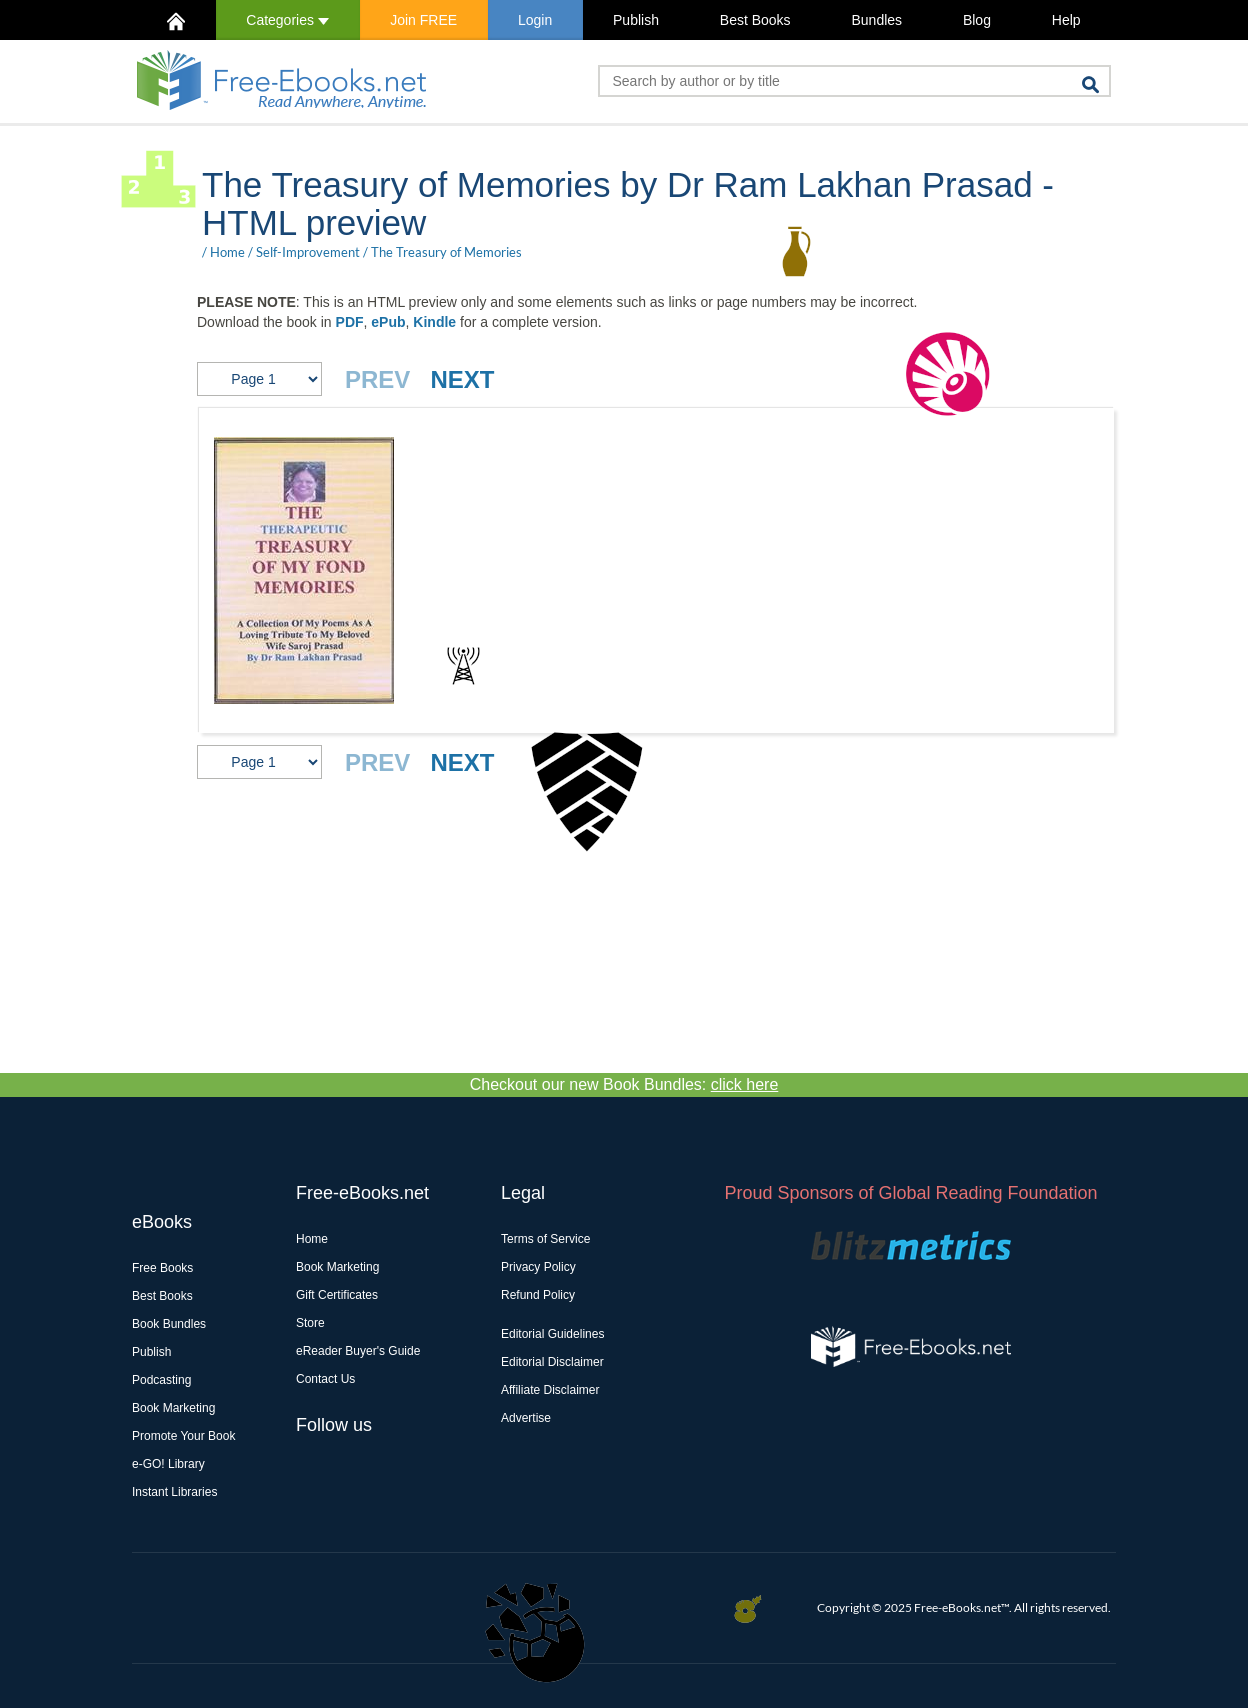  What do you see at coordinates (158, 170) in the screenshot?
I see `view leaderboard rankings` at bounding box center [158, 170].